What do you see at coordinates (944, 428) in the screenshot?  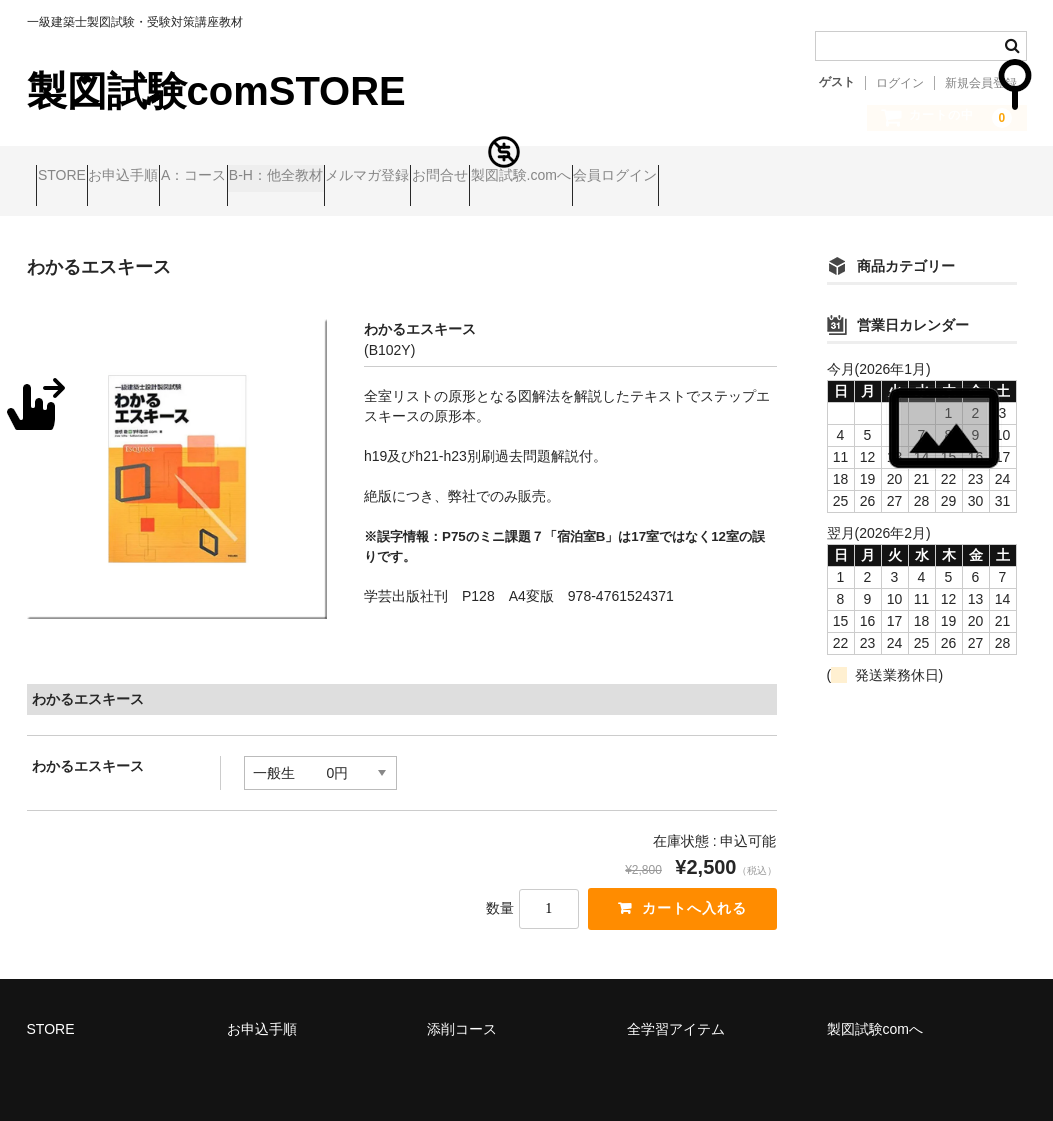 I see `view panorama or landscape photos` at bounding box center [944, 428].